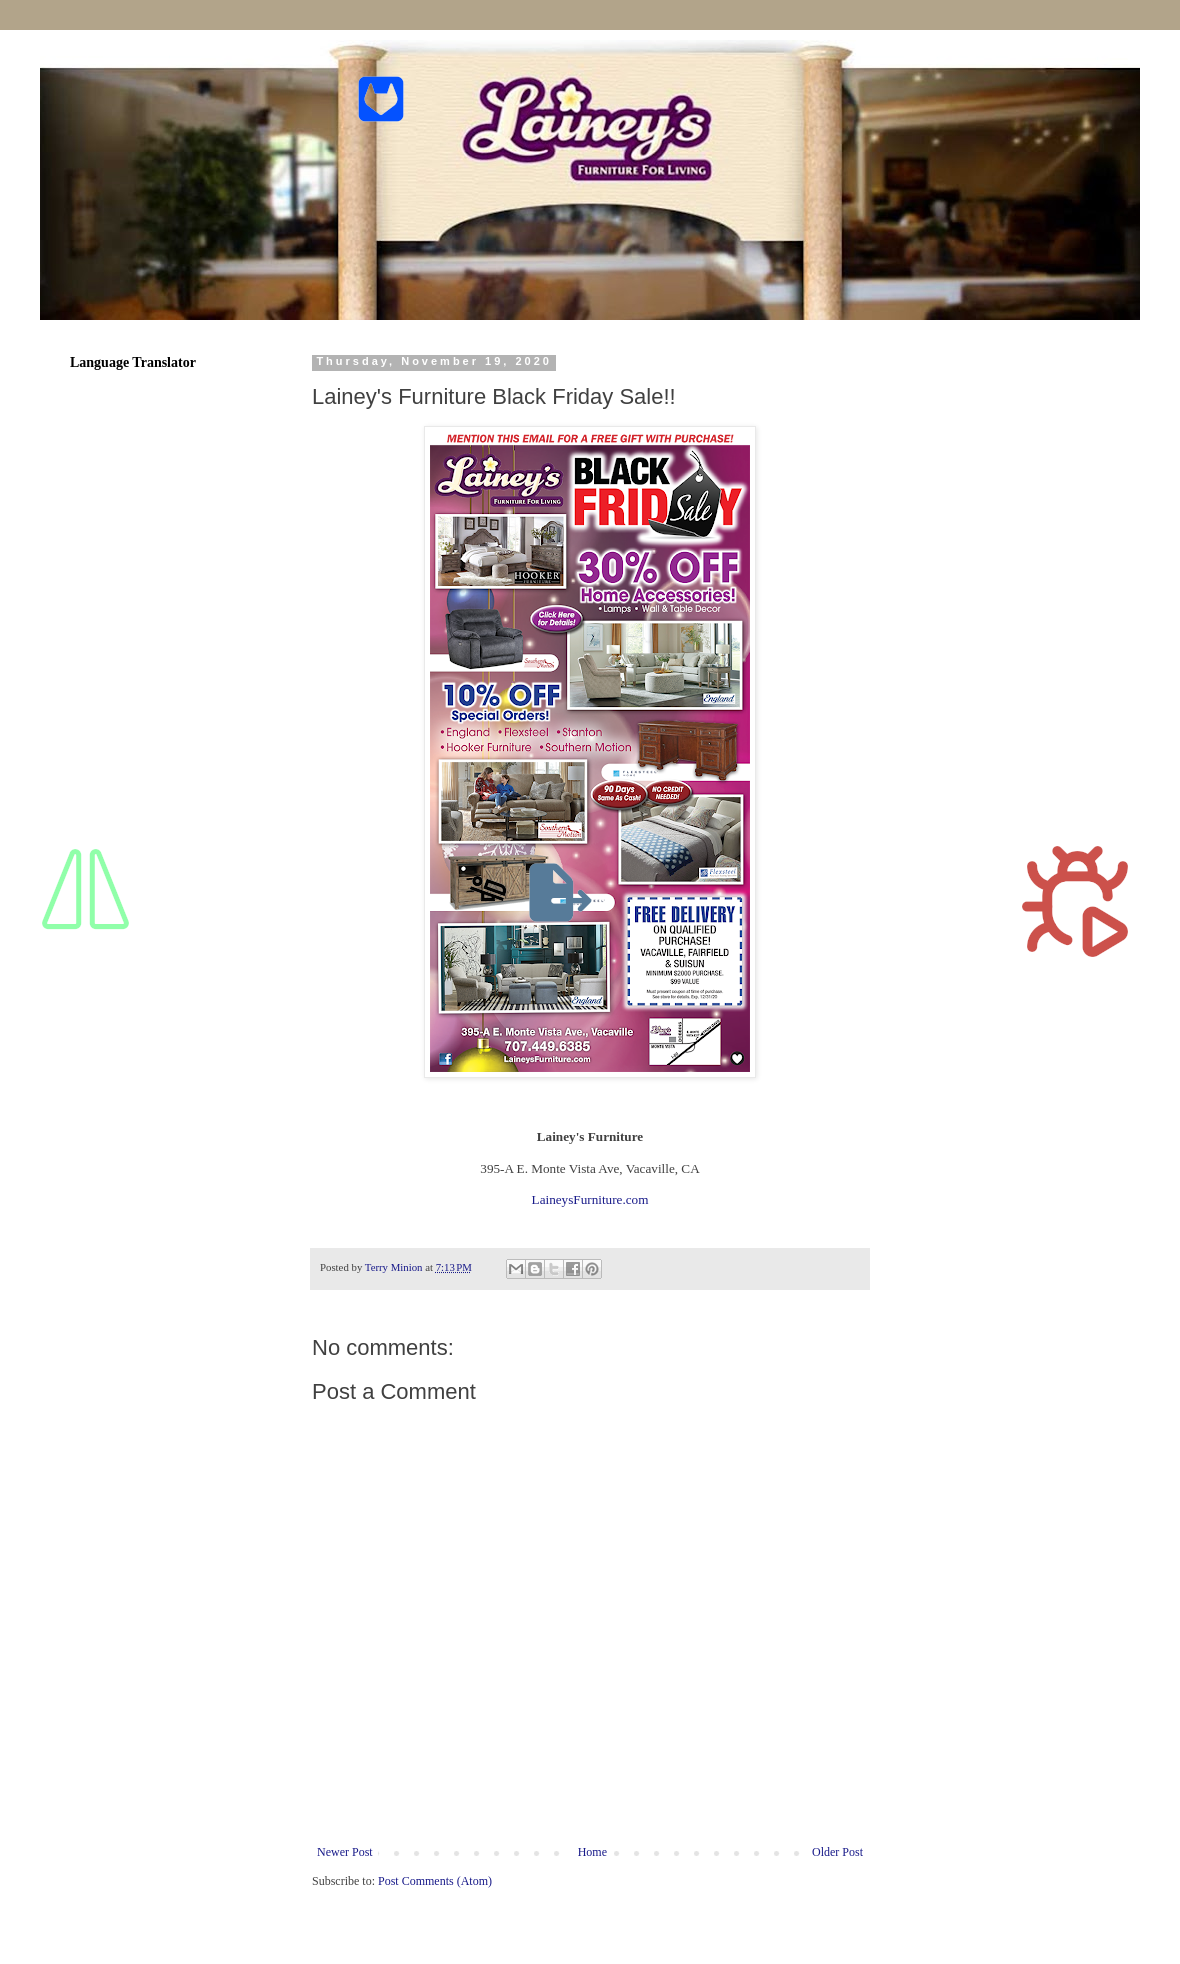 The height and width of the screenshot is (1964, 1180). I want to click on indicates lie-flat seat availability on flight, so click(488, 889).